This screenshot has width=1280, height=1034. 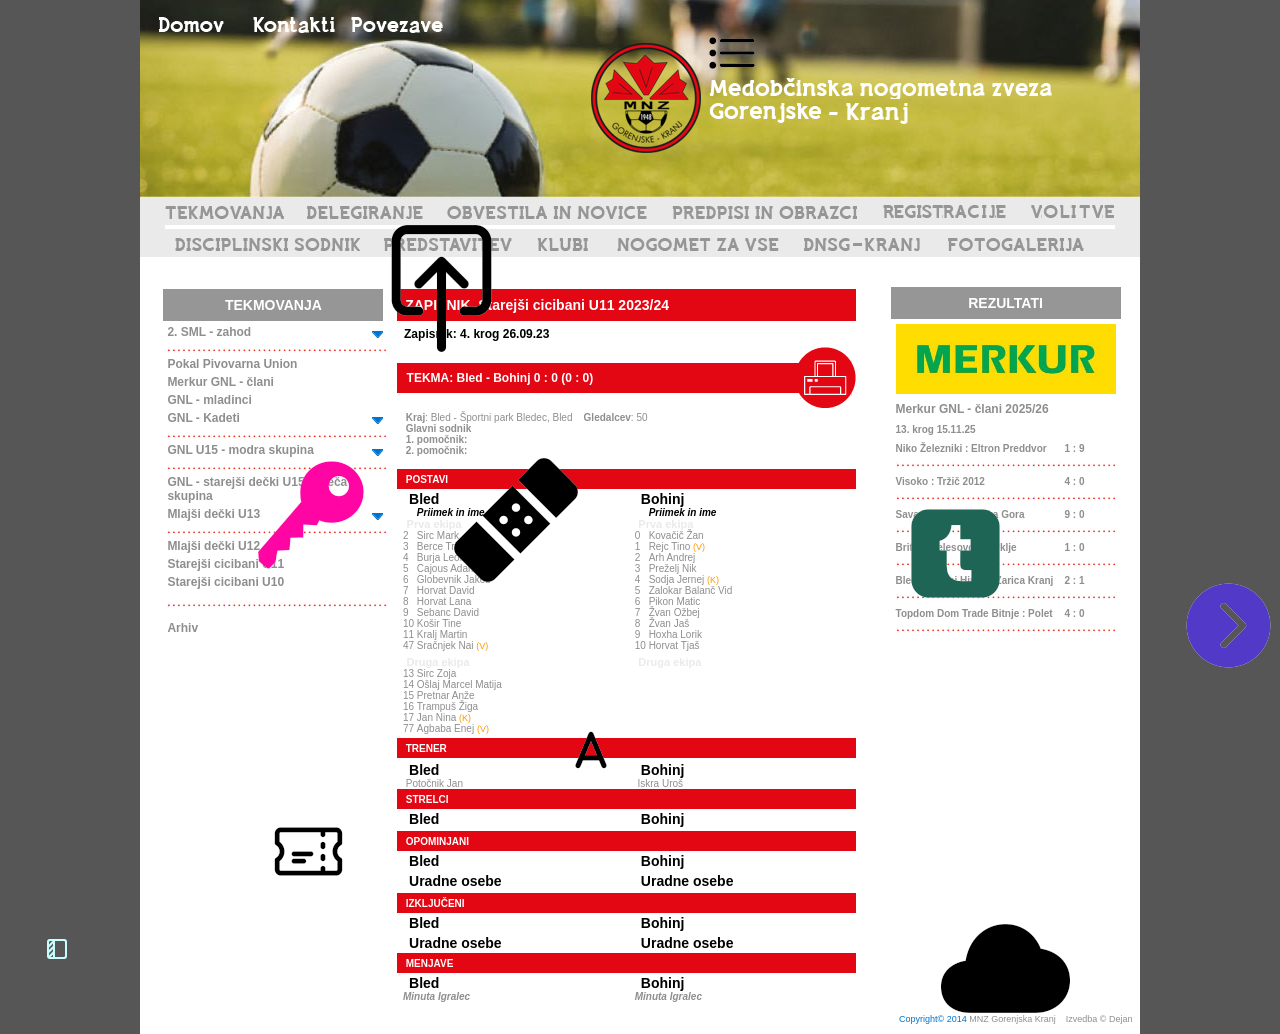 What do you see at coordinates (441, 288) in the screenshot?
I see `upload a file or document` at bounding box center [441, 288].